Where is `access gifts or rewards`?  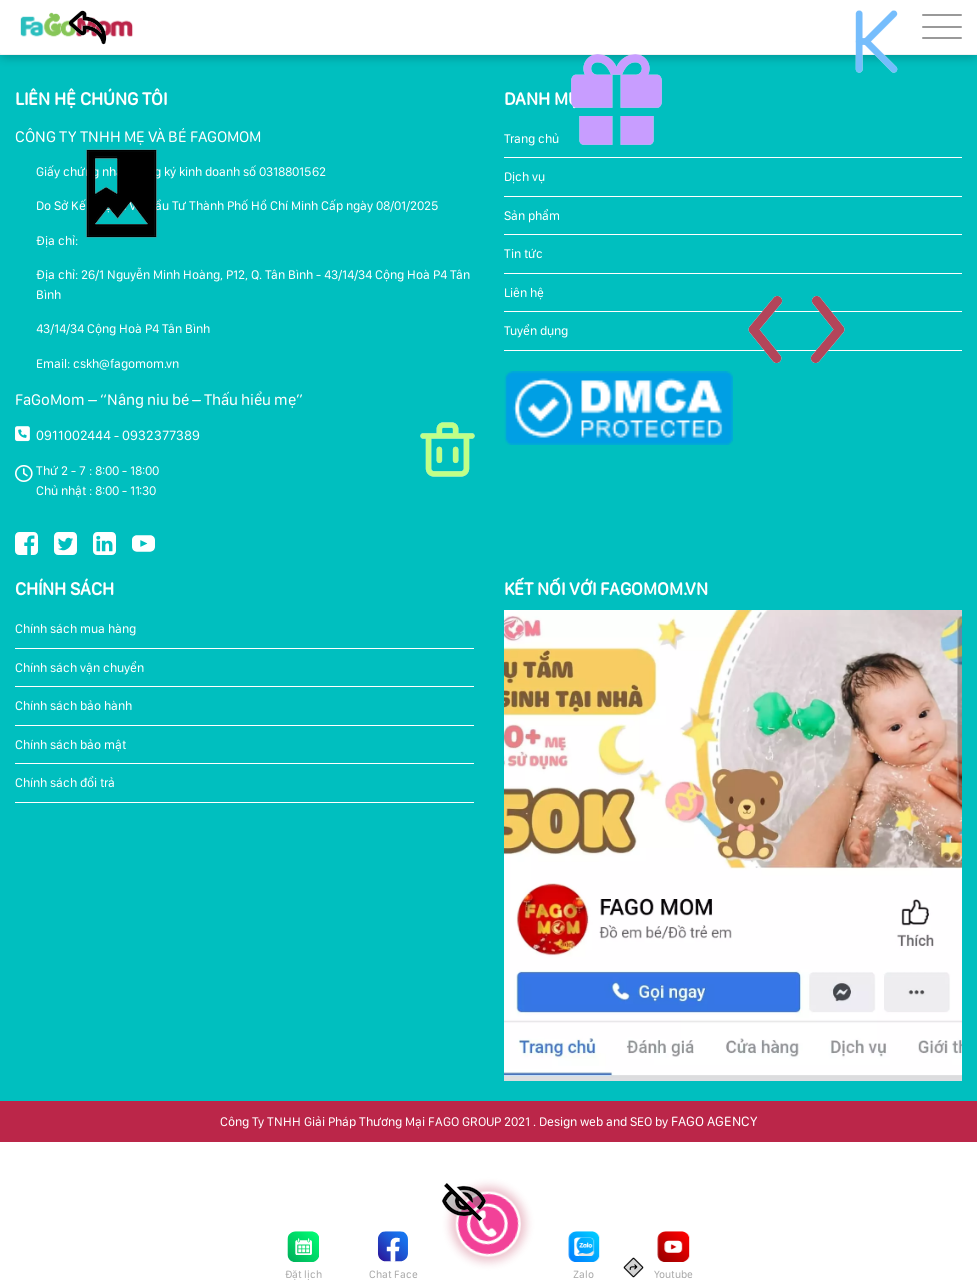 access gifts or rewards is located at coordinates (616, 99).